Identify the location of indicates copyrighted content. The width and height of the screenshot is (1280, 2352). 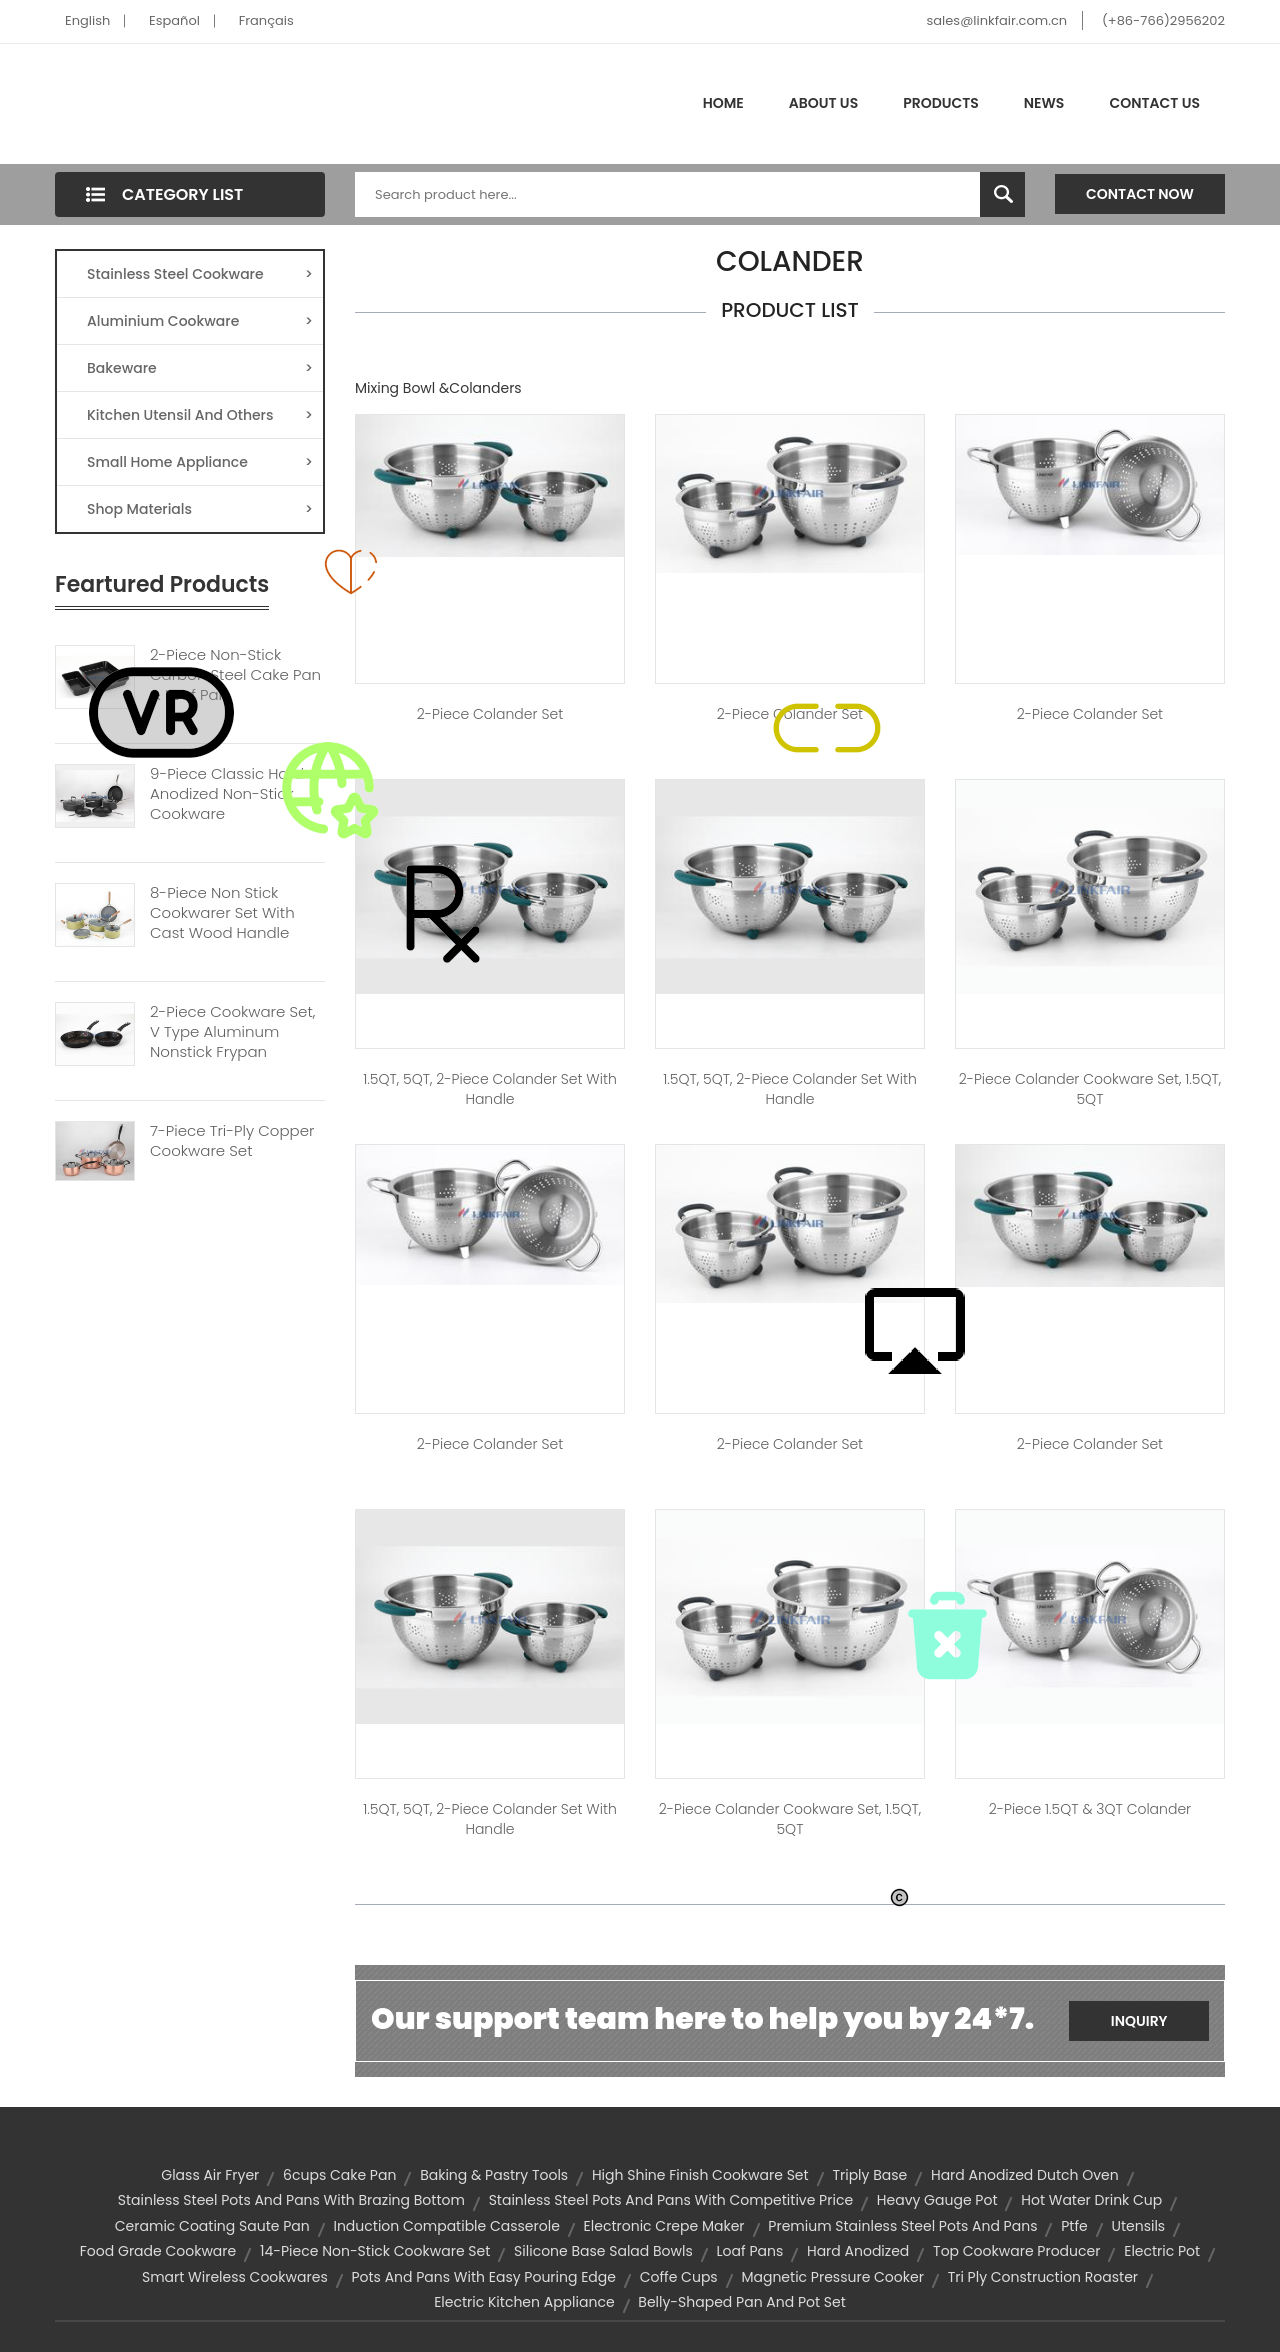
(899, 1897).